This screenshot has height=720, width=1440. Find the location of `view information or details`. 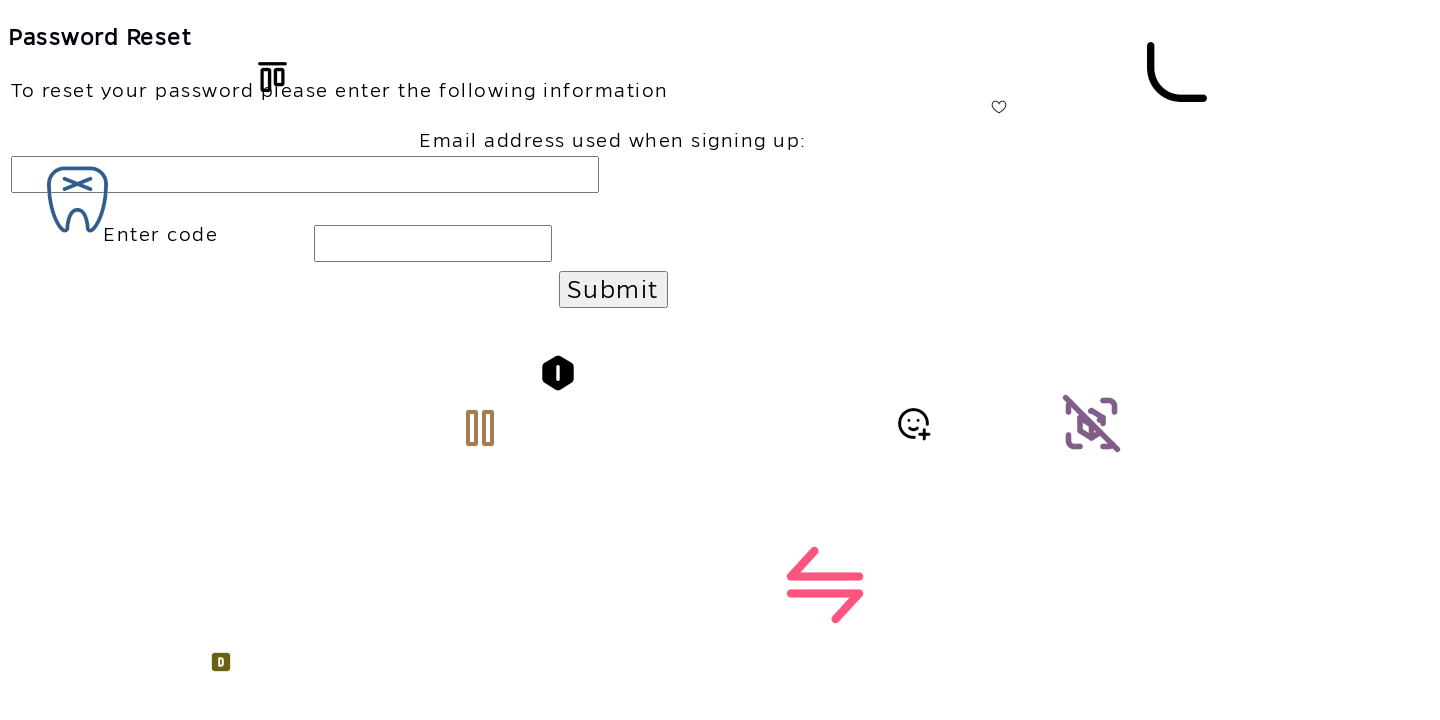

view information or details is located at coordinates (558, 373).